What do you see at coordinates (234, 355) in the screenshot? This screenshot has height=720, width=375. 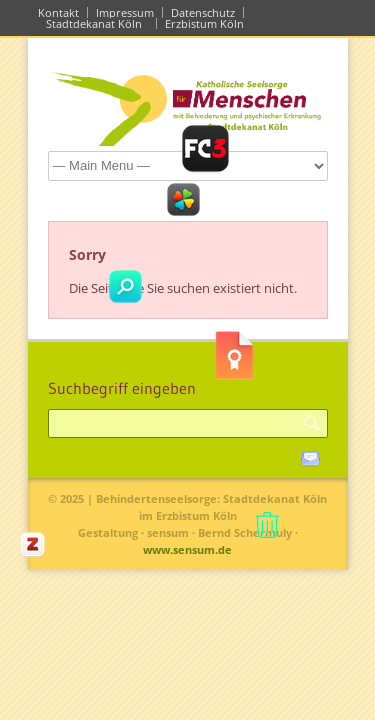 I see `a certificate or credential file` at bounding box center [234, 355].